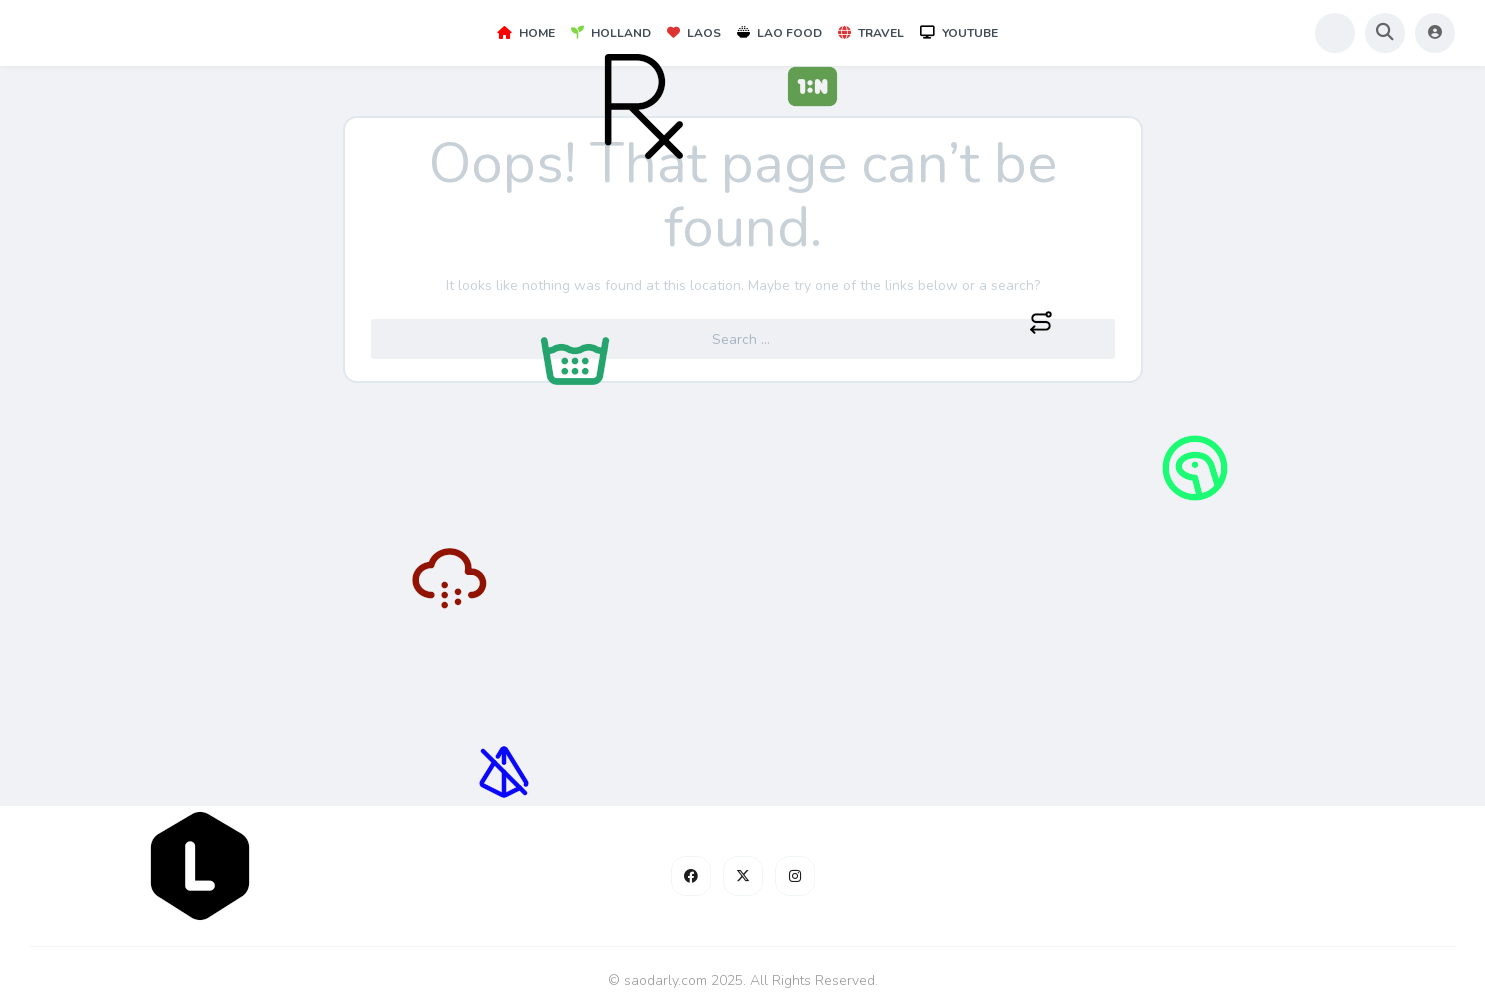 The height and width of the screenshot is (1005, 1485). Describe the element at coordinates (575, 361) in the screenshot. I see `wash at high temperature (6 dots) laundry care symbol` at that location.